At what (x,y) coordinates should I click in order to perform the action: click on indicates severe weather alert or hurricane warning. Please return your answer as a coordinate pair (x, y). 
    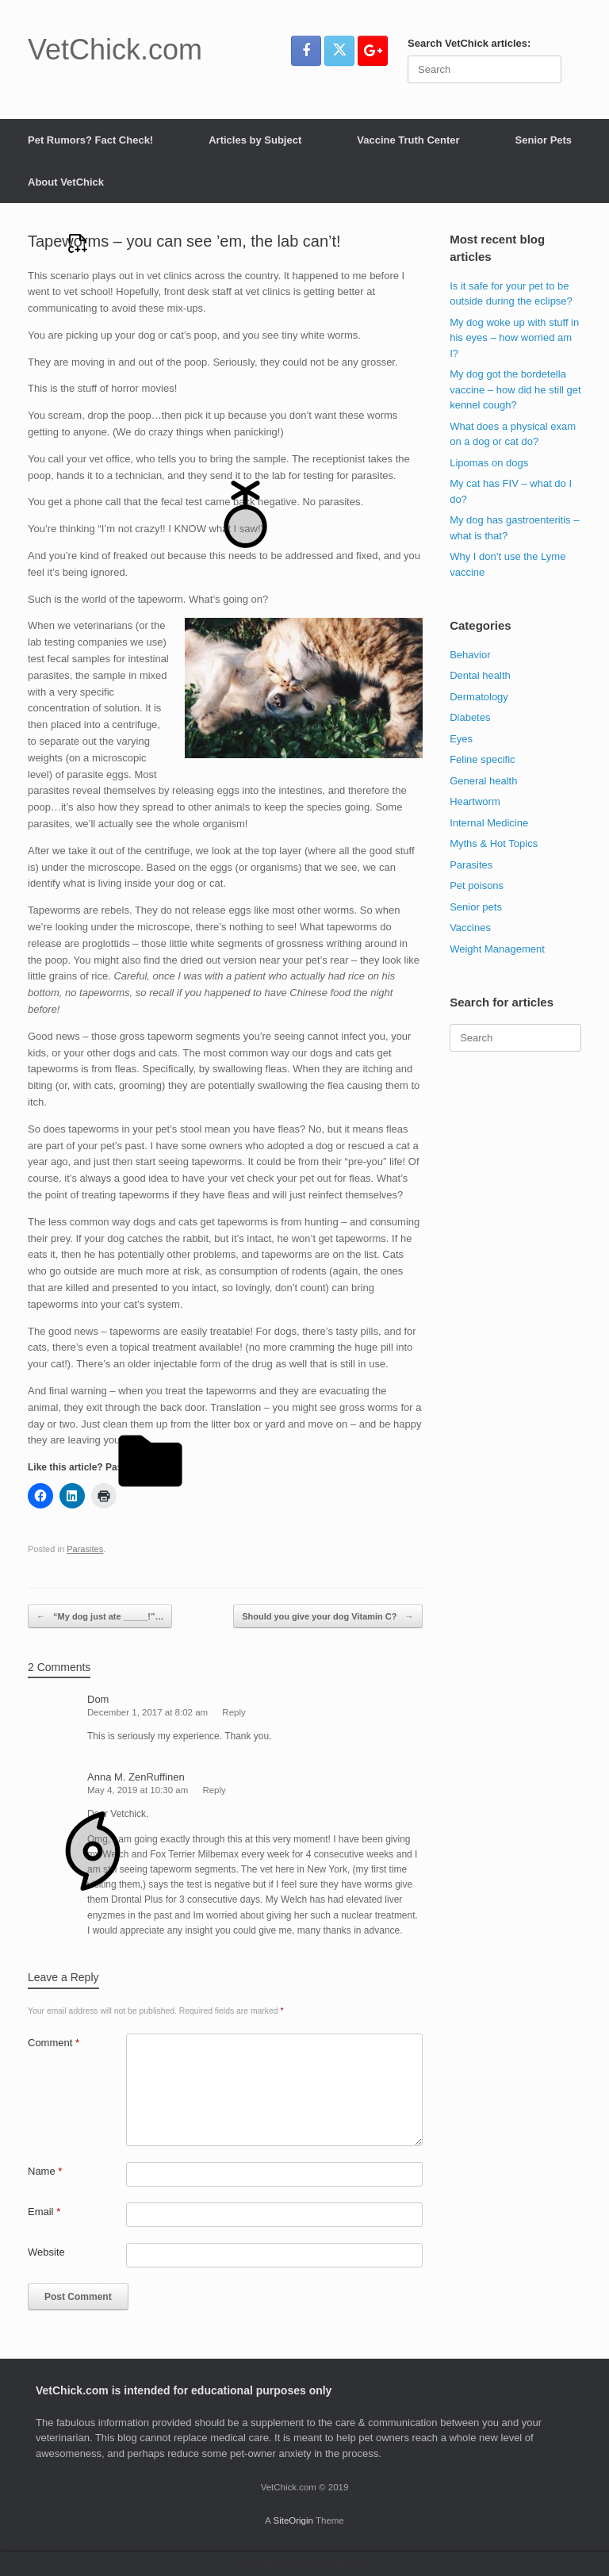
    Looking at the image, I should click on (93, 1851).